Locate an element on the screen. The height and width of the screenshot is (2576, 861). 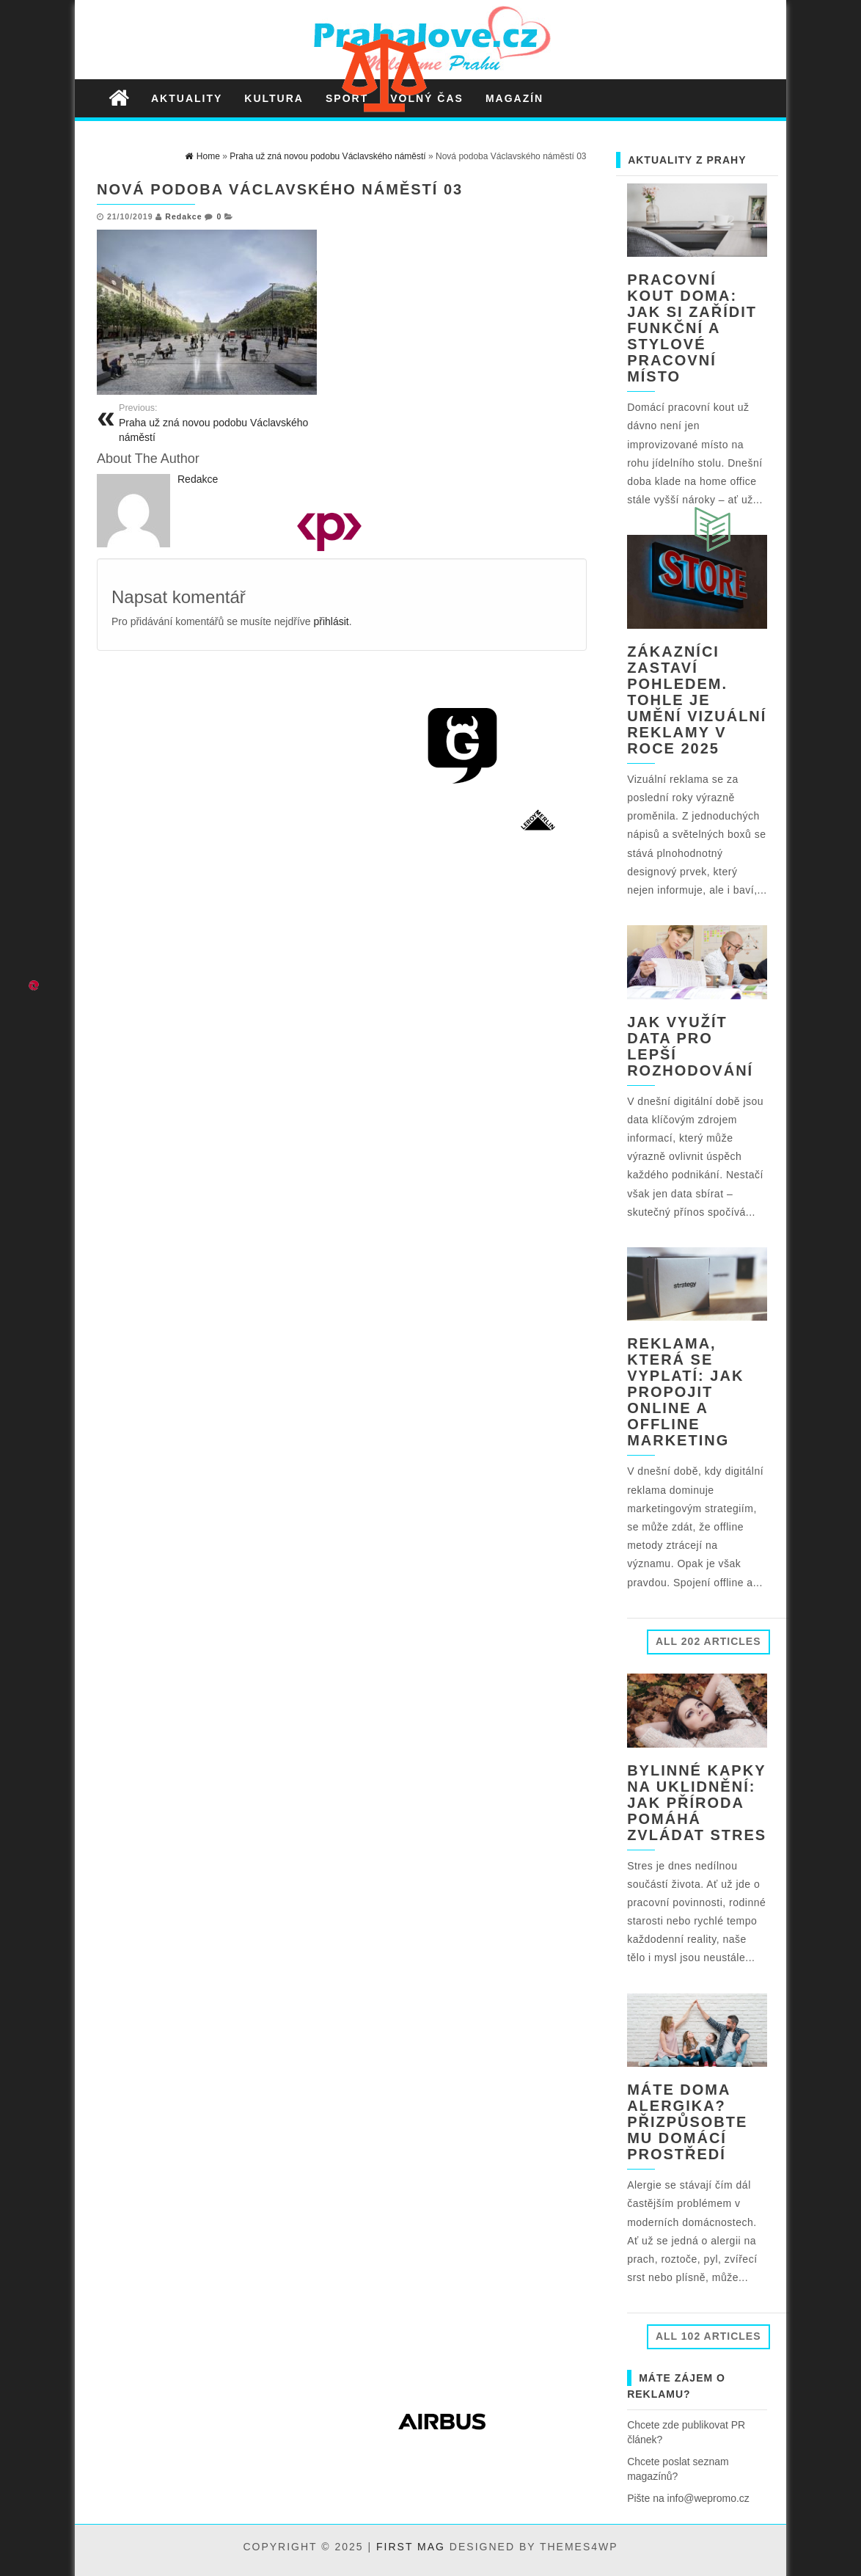
access legal or terms of service information is located at coordinates (384, 75).